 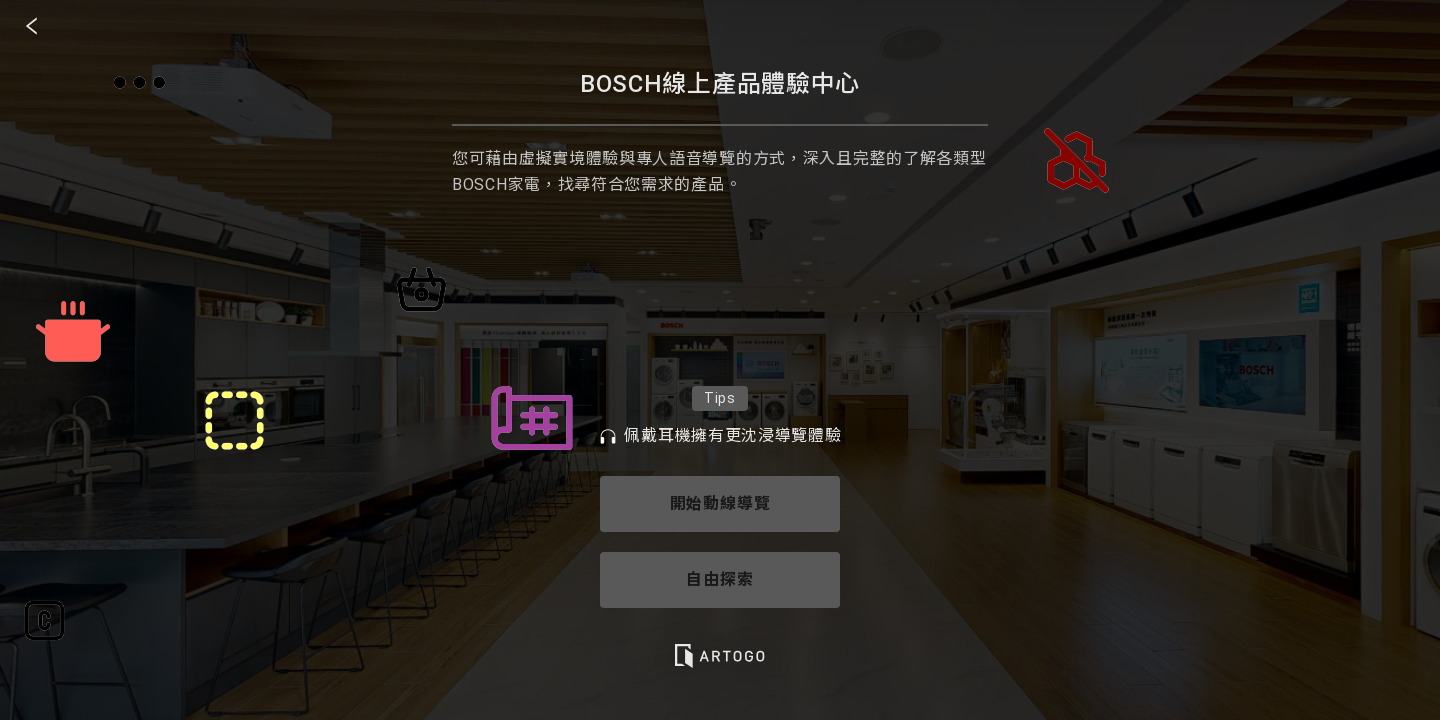 I want to click on view project blueprints or technical plans, so click(x=532, y=421).